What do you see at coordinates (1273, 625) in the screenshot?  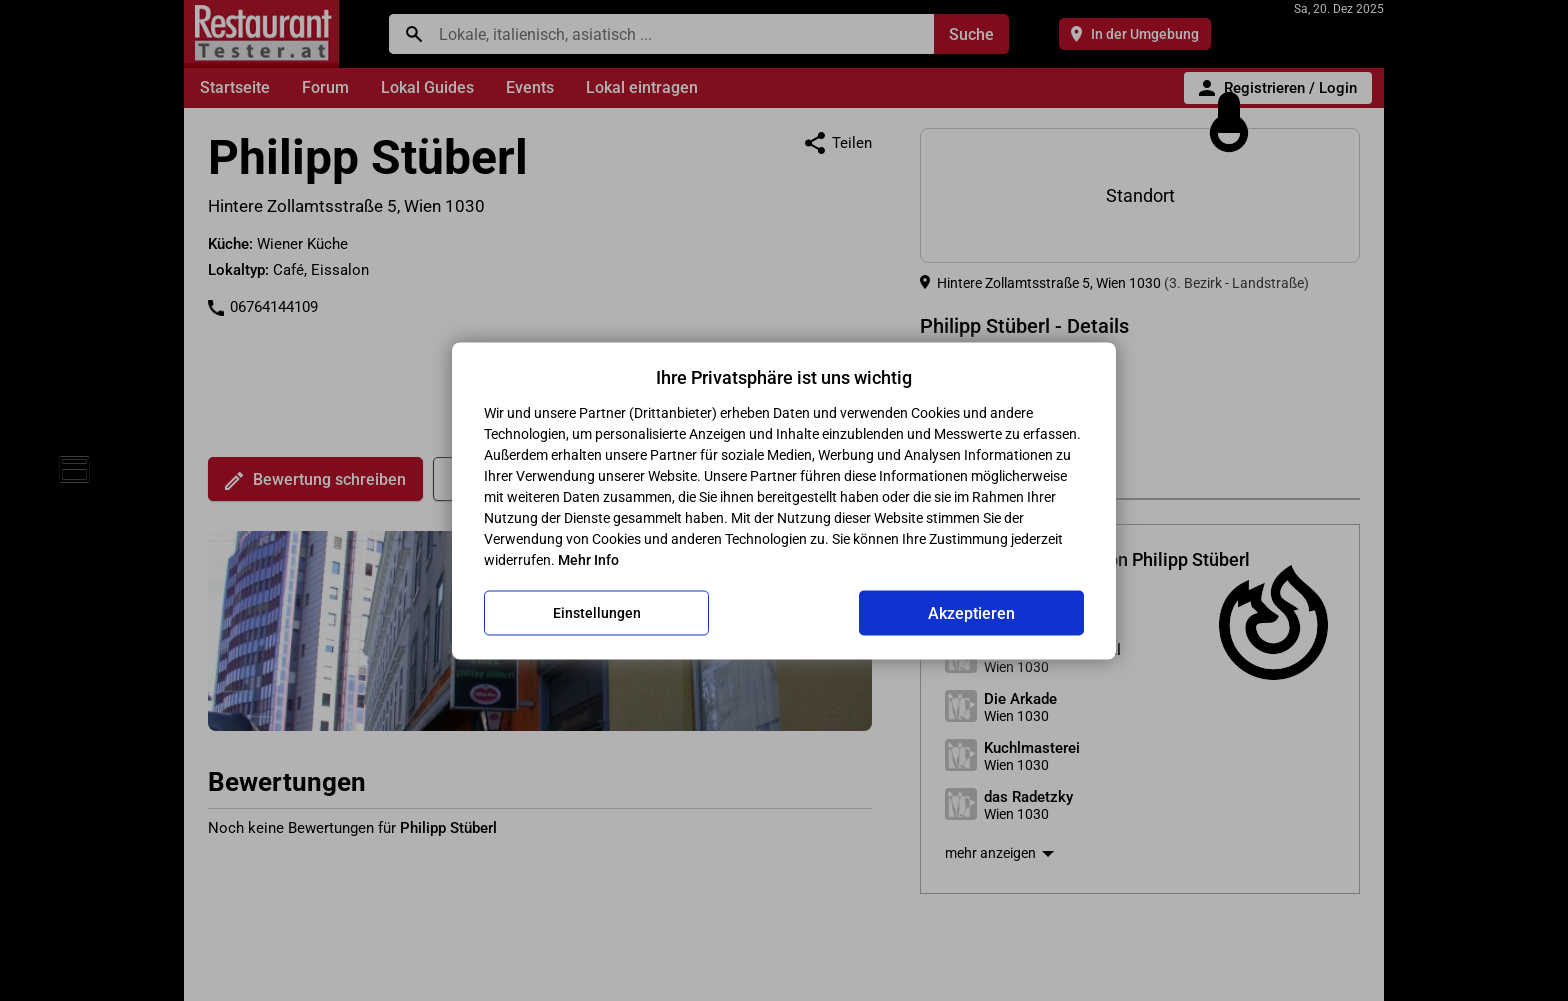 I see `open Firefox browser` at bounding box center [1273, 625].